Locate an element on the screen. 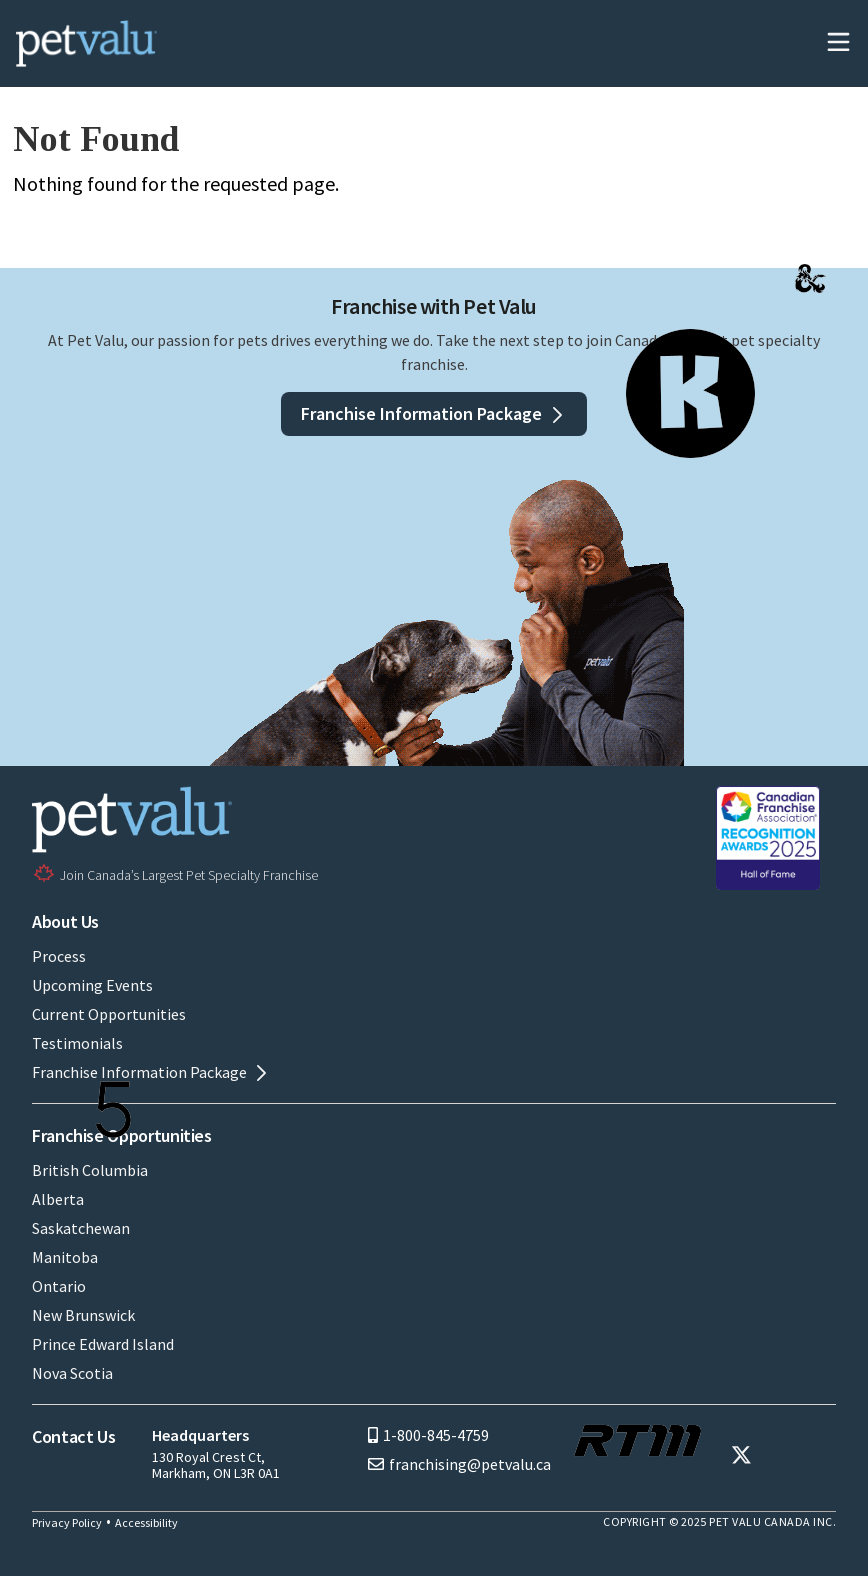  RTM (Remember The Milk) app logo is located at coordinates (637, 1440).